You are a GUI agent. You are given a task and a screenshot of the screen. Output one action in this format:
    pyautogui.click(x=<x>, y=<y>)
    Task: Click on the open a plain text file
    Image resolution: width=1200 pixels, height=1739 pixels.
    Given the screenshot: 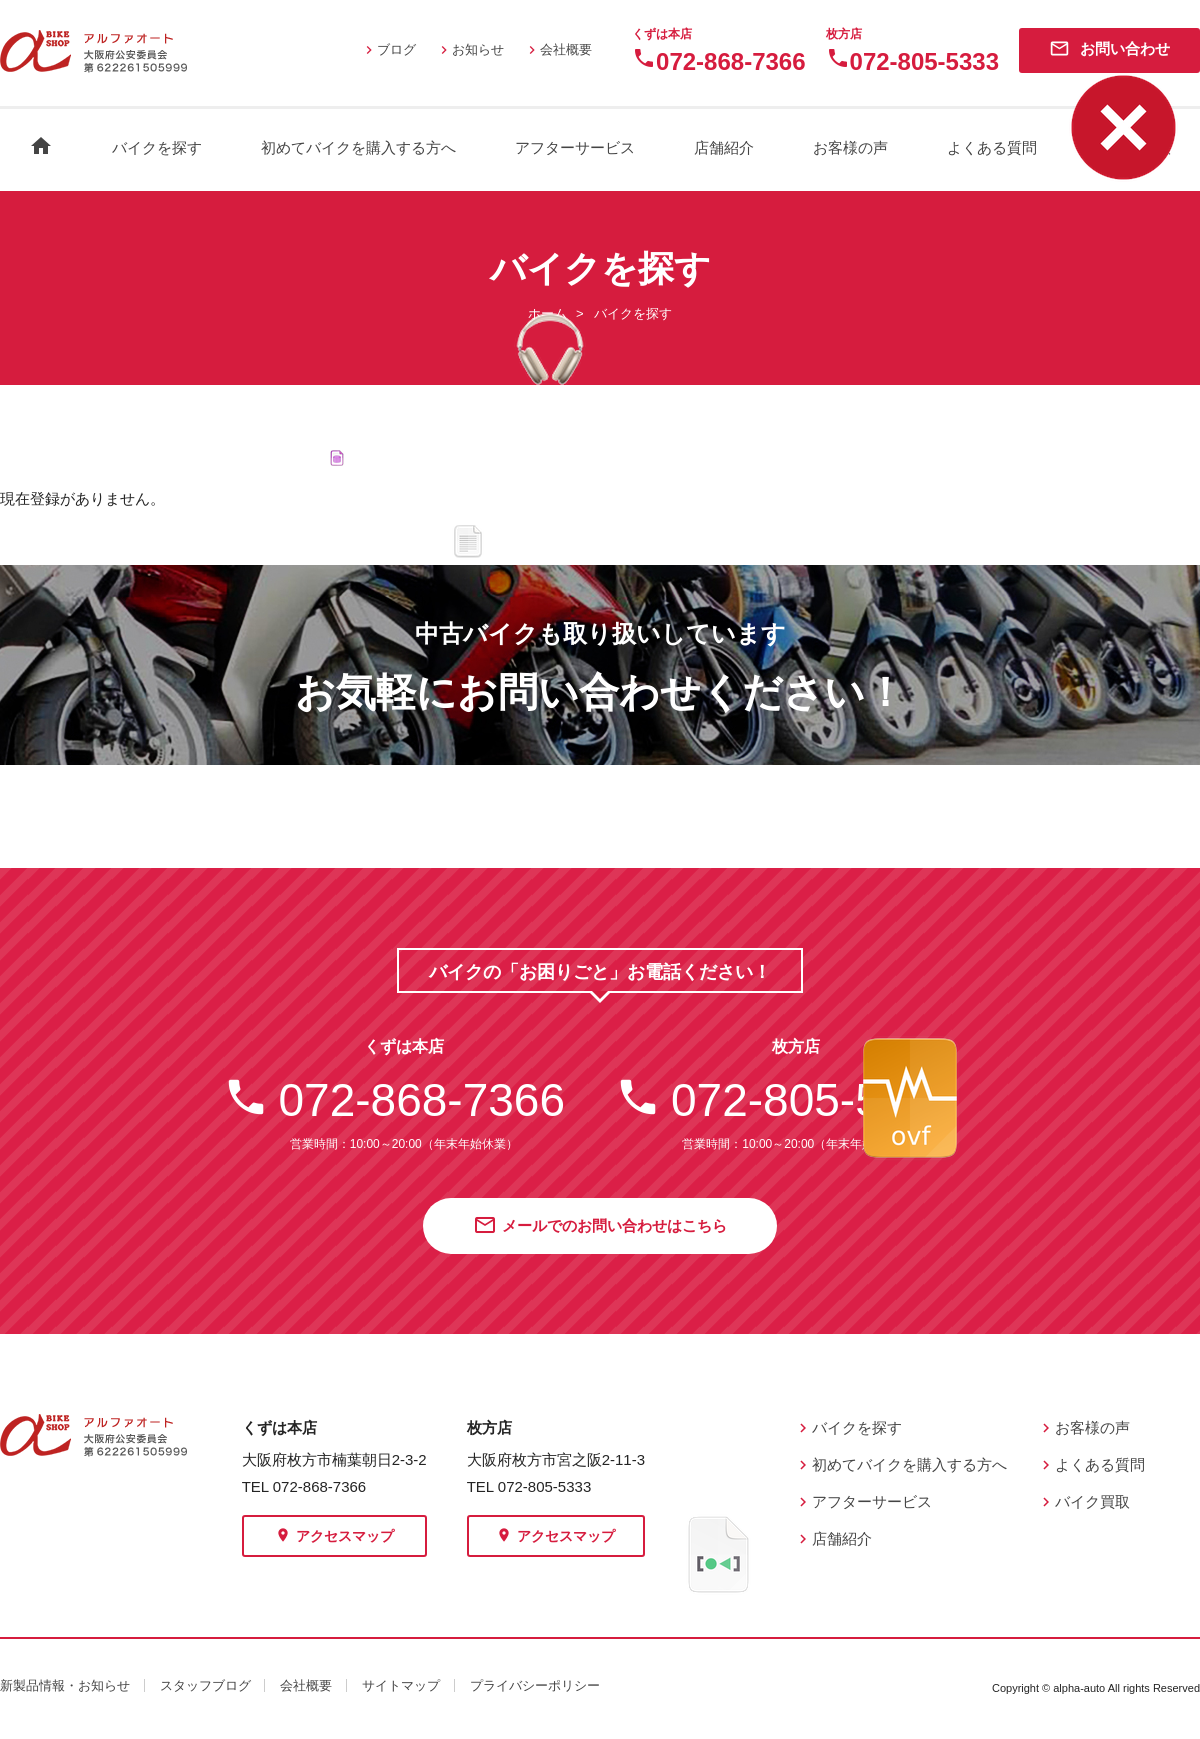 What is the action you would take?
    pyautogui.click(x=468, y=541)
    